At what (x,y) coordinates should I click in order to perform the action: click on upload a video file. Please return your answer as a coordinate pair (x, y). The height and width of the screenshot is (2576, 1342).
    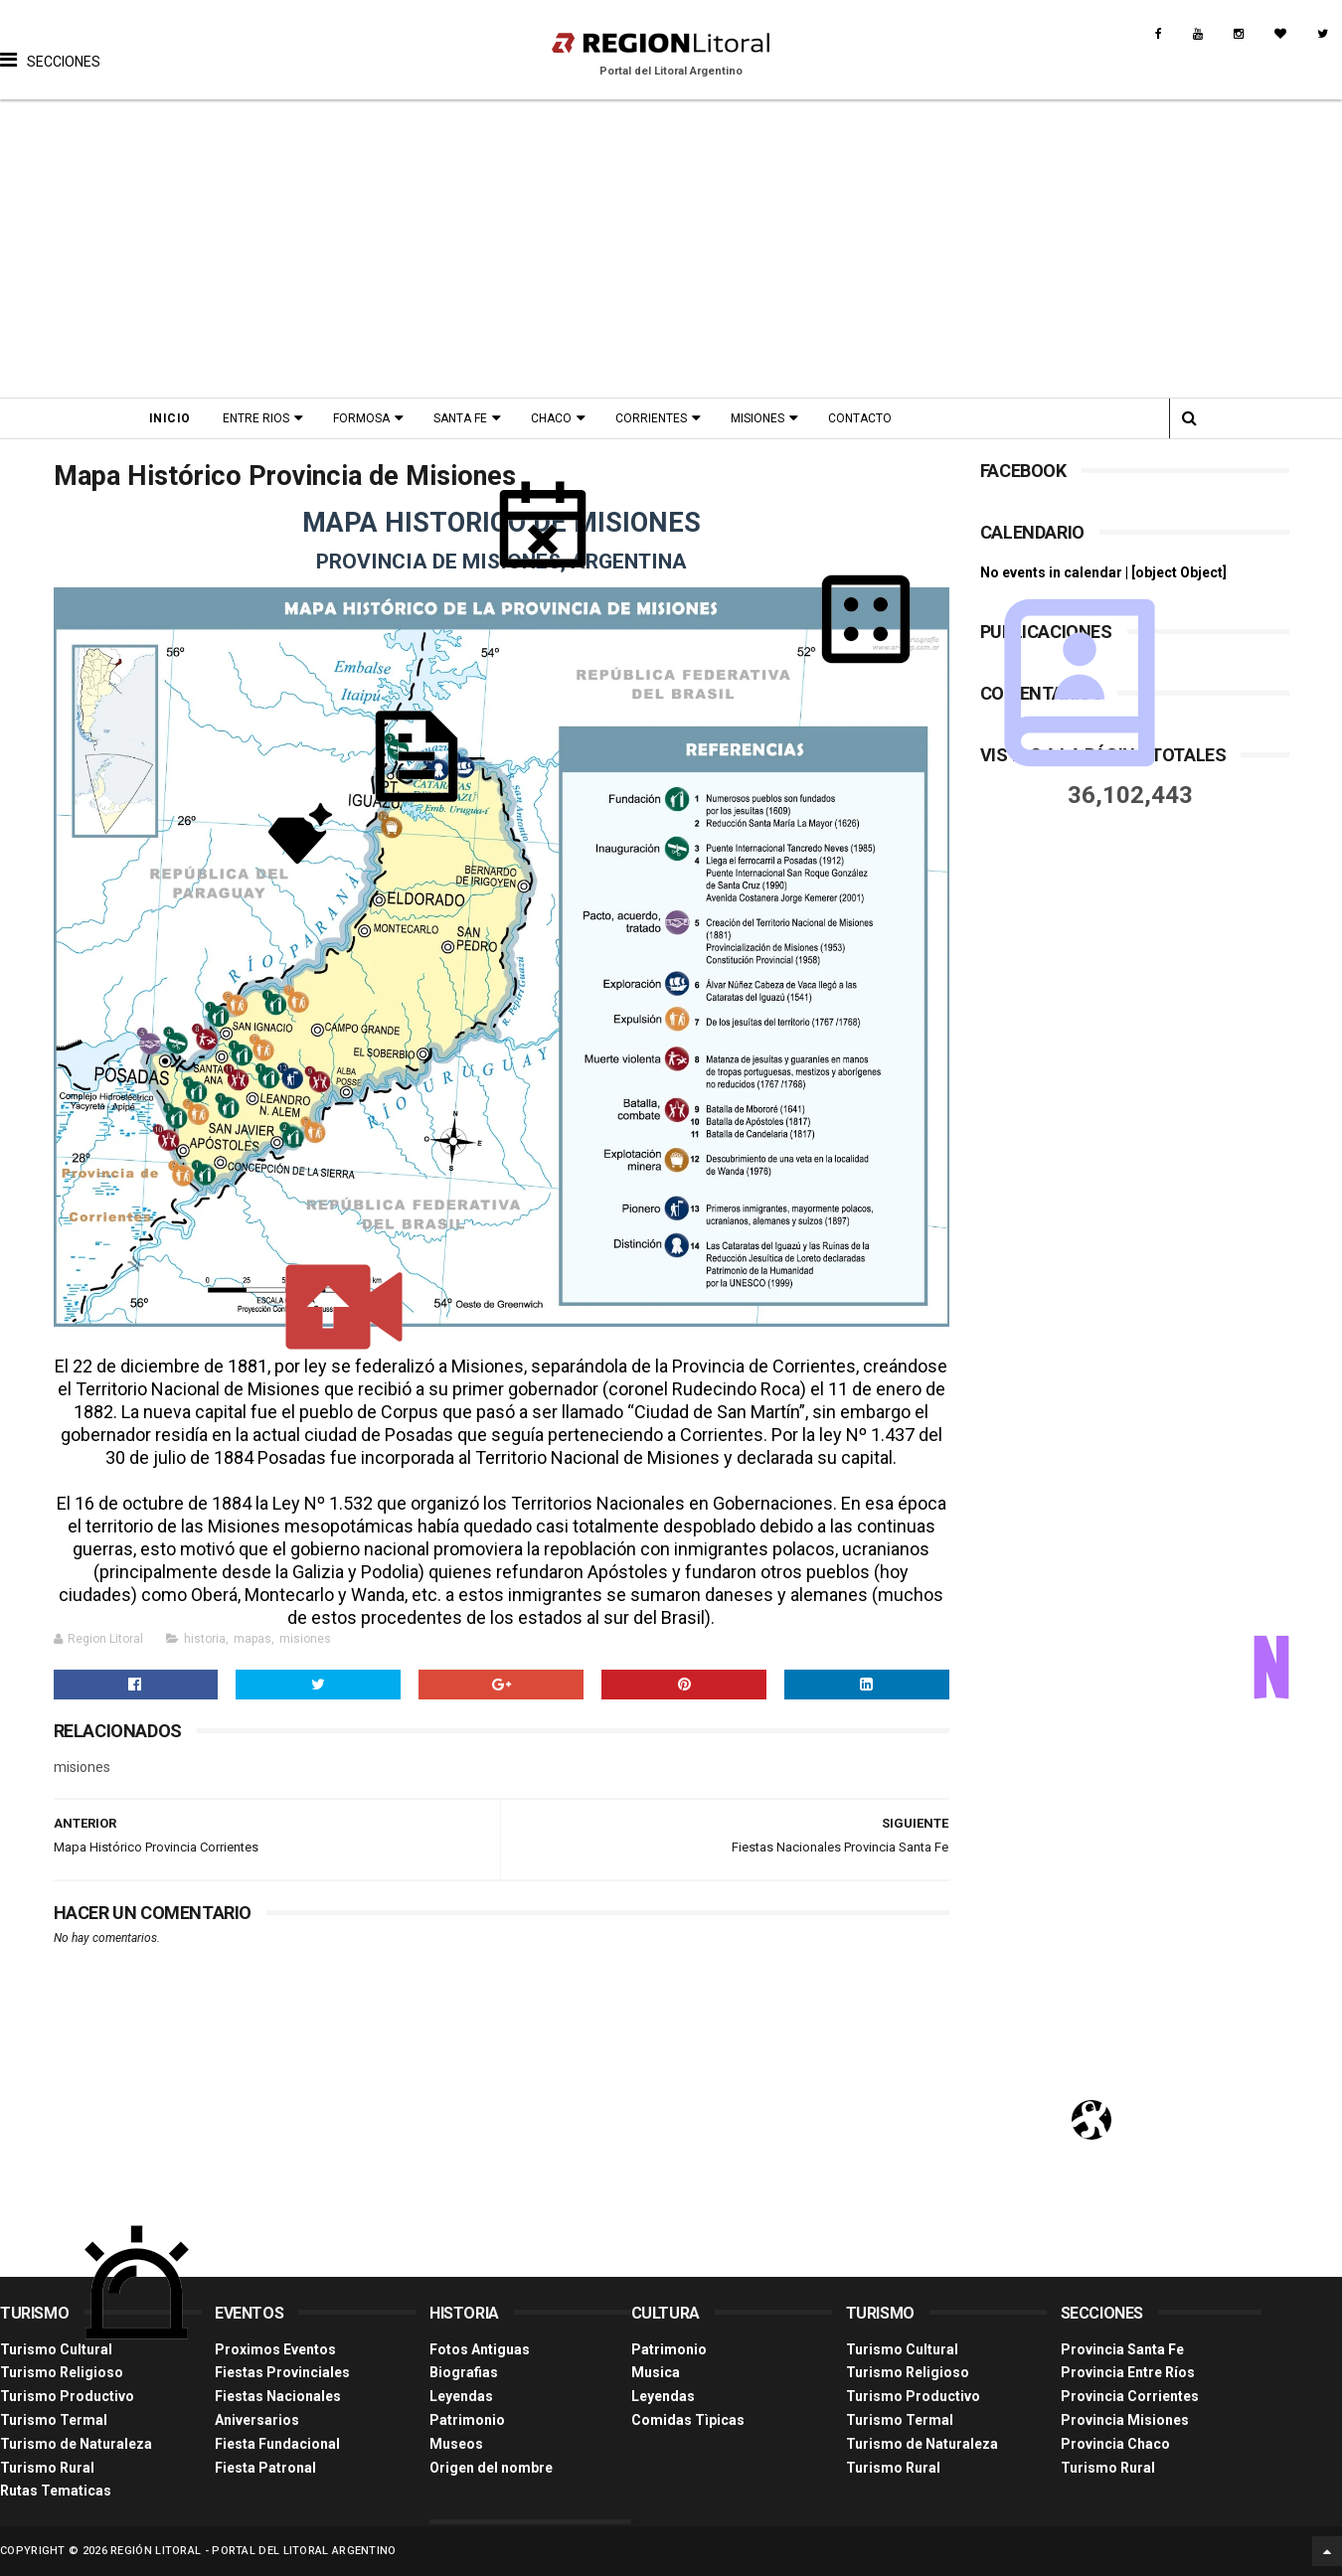
    Looking at the image, I should click on (344, 1307).